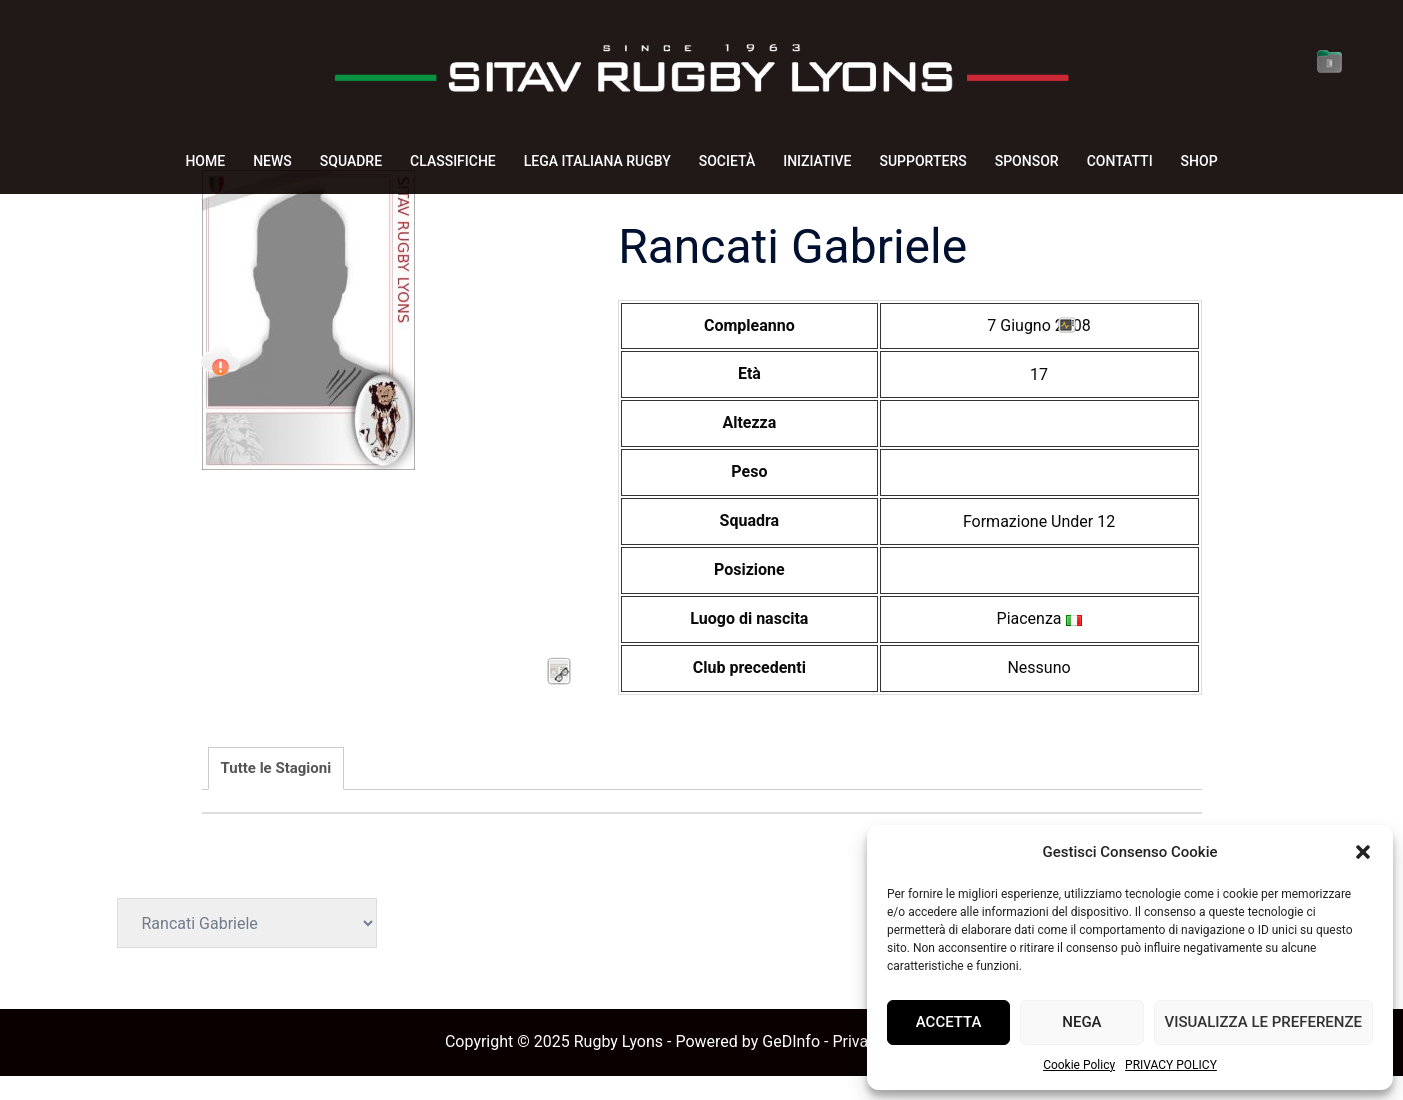 This screenshot has width=1403, height=1100. Describe the element at coordinates (559, 671) in the screenshot. I see `open the documents app` at that location.